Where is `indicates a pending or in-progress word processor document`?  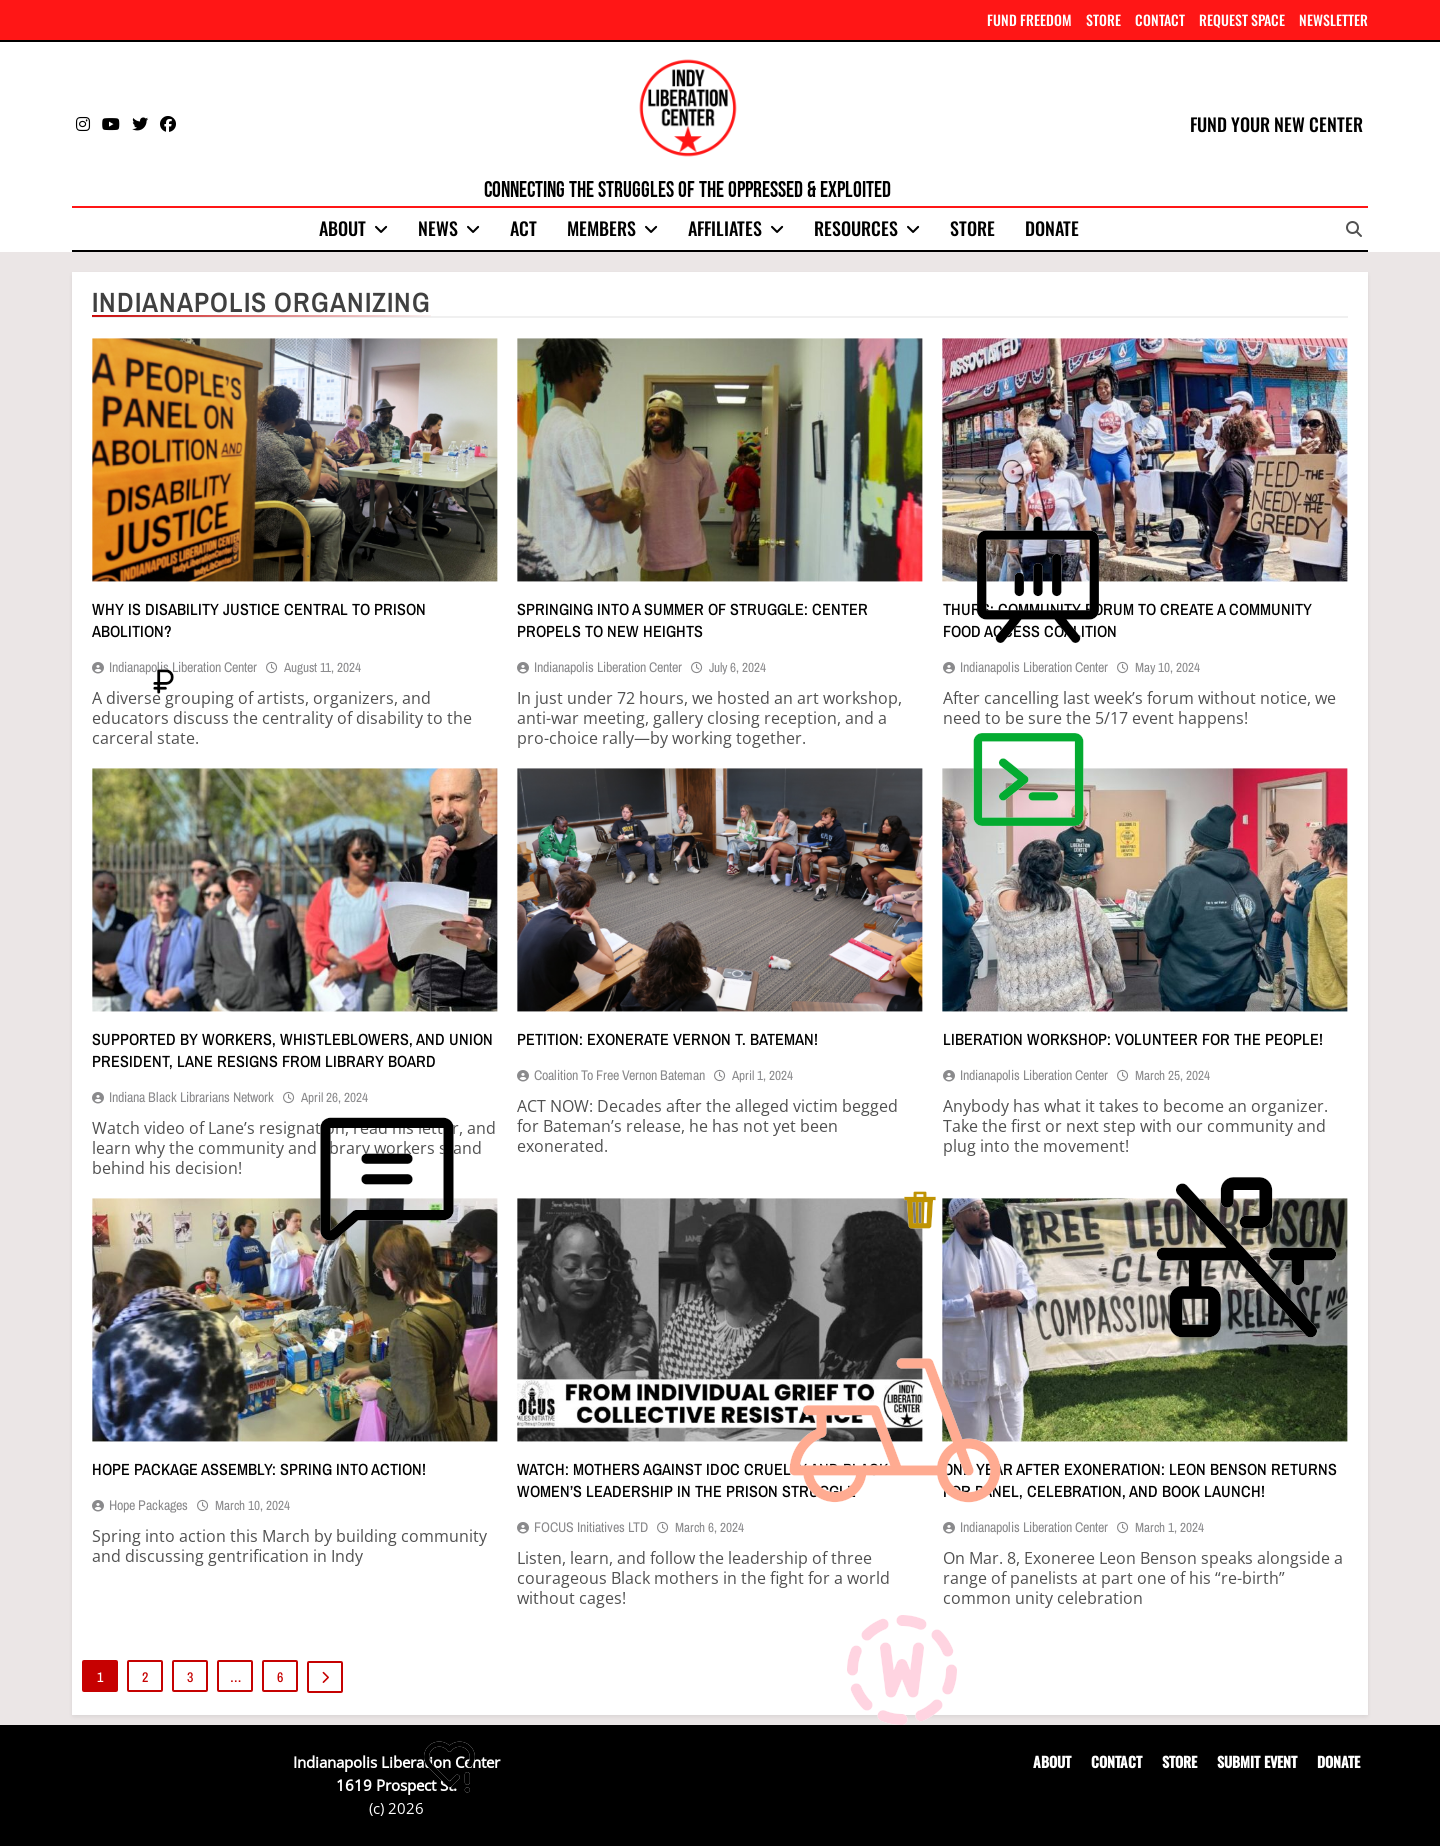
indicates a pending or in-progress word processor document is located at coordinates (902, 1670).